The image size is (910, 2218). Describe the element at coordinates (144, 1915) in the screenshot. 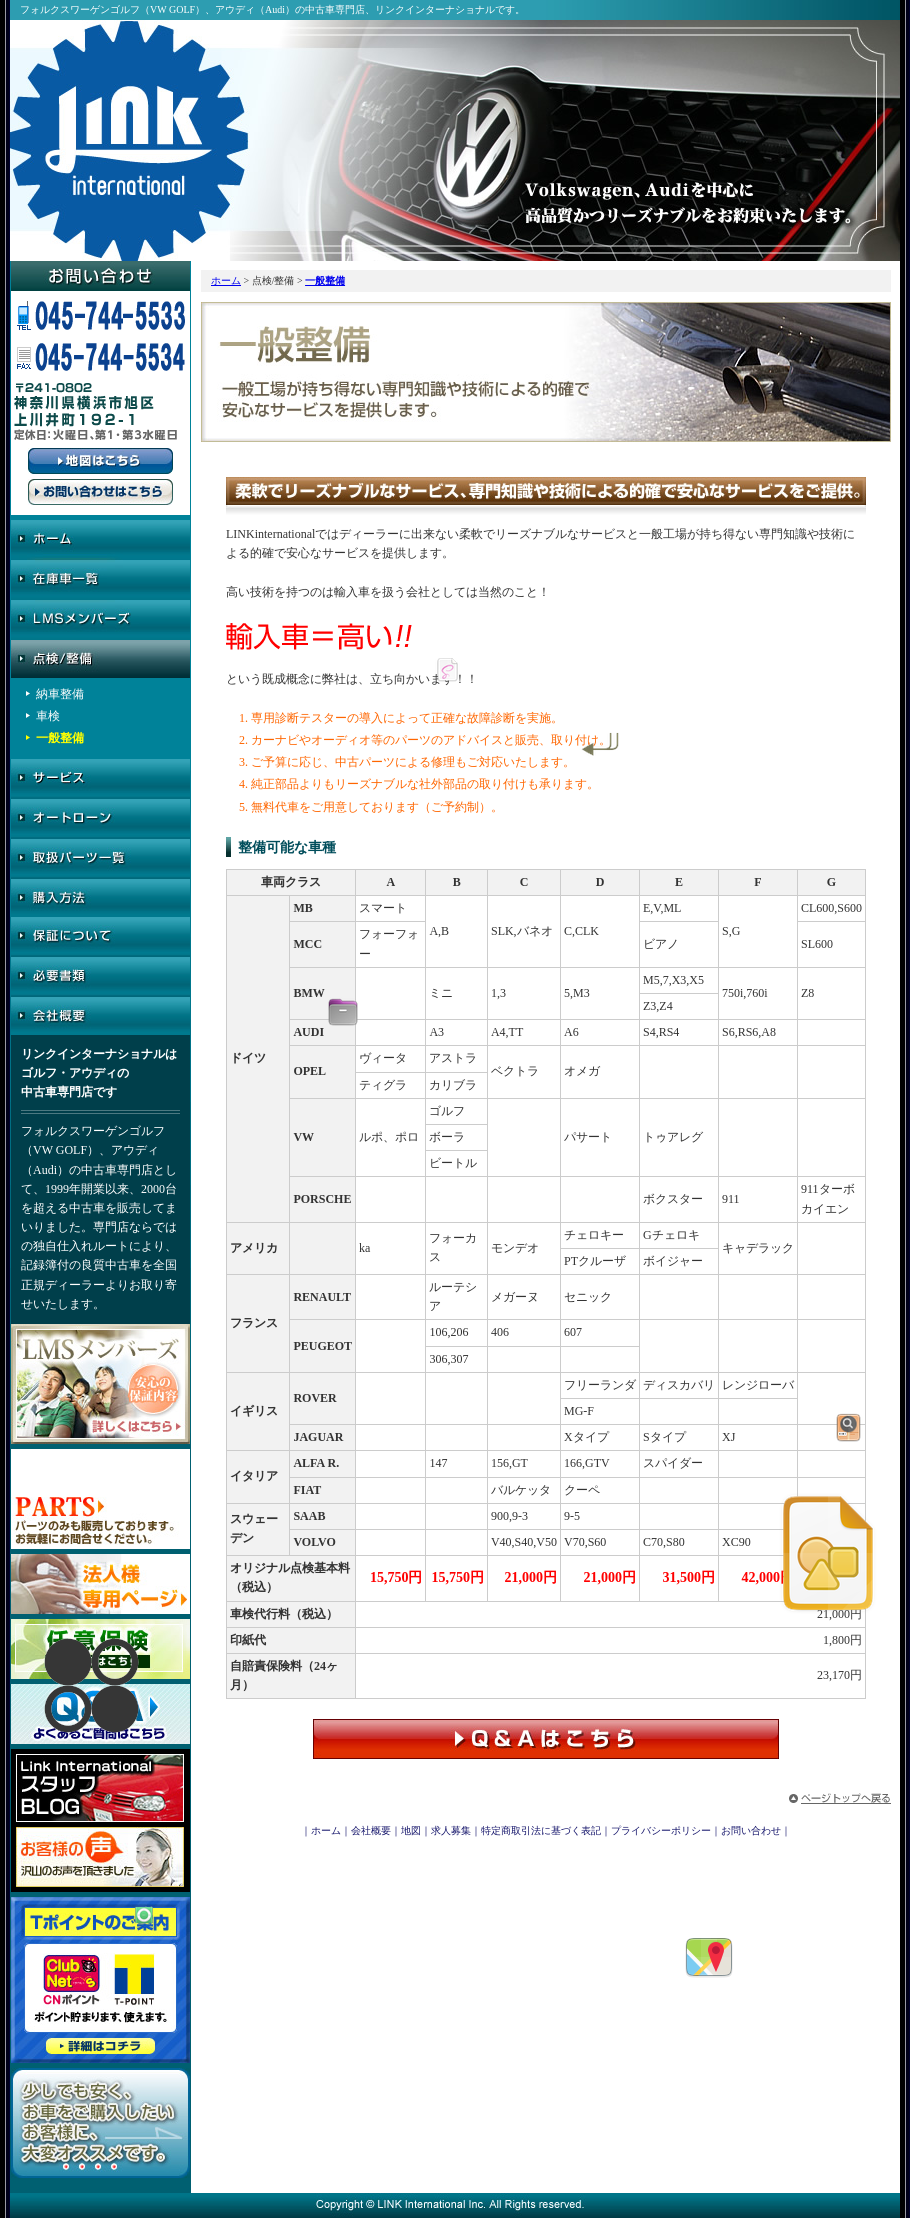

I see `iPod shuffle device icon` at that location.